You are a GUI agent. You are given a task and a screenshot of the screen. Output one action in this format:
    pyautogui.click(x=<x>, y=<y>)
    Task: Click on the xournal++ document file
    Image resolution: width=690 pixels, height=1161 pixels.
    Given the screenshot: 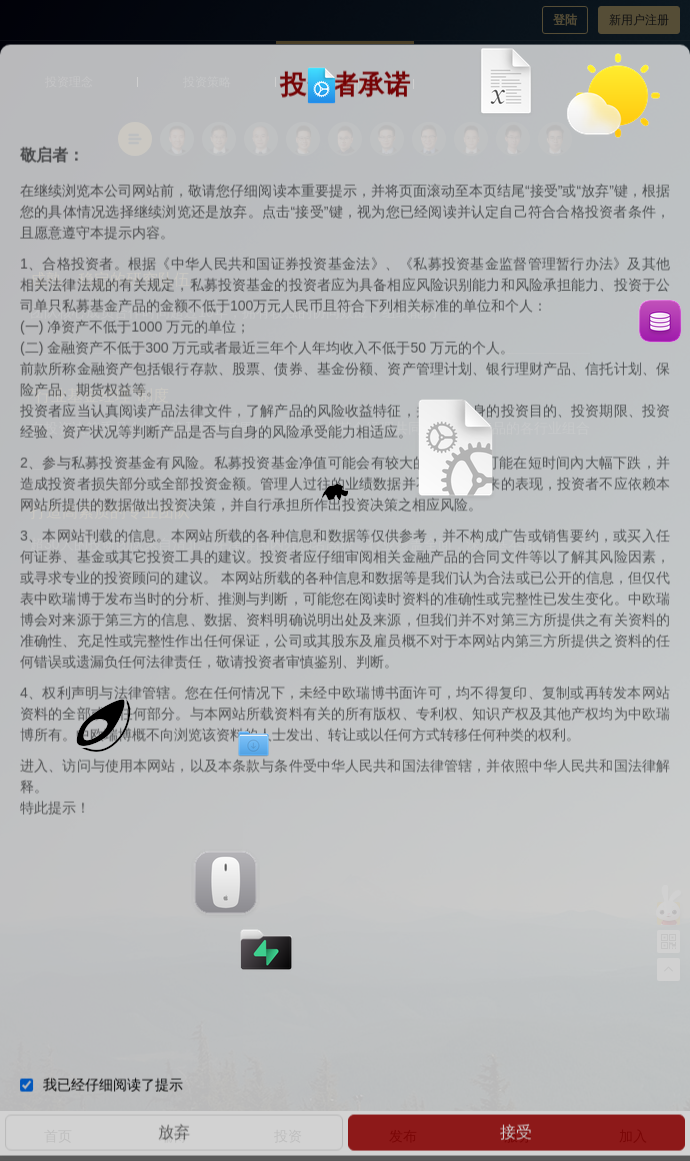 What is the action you would take?
    pyautogui.click(x=506, y=82)
    